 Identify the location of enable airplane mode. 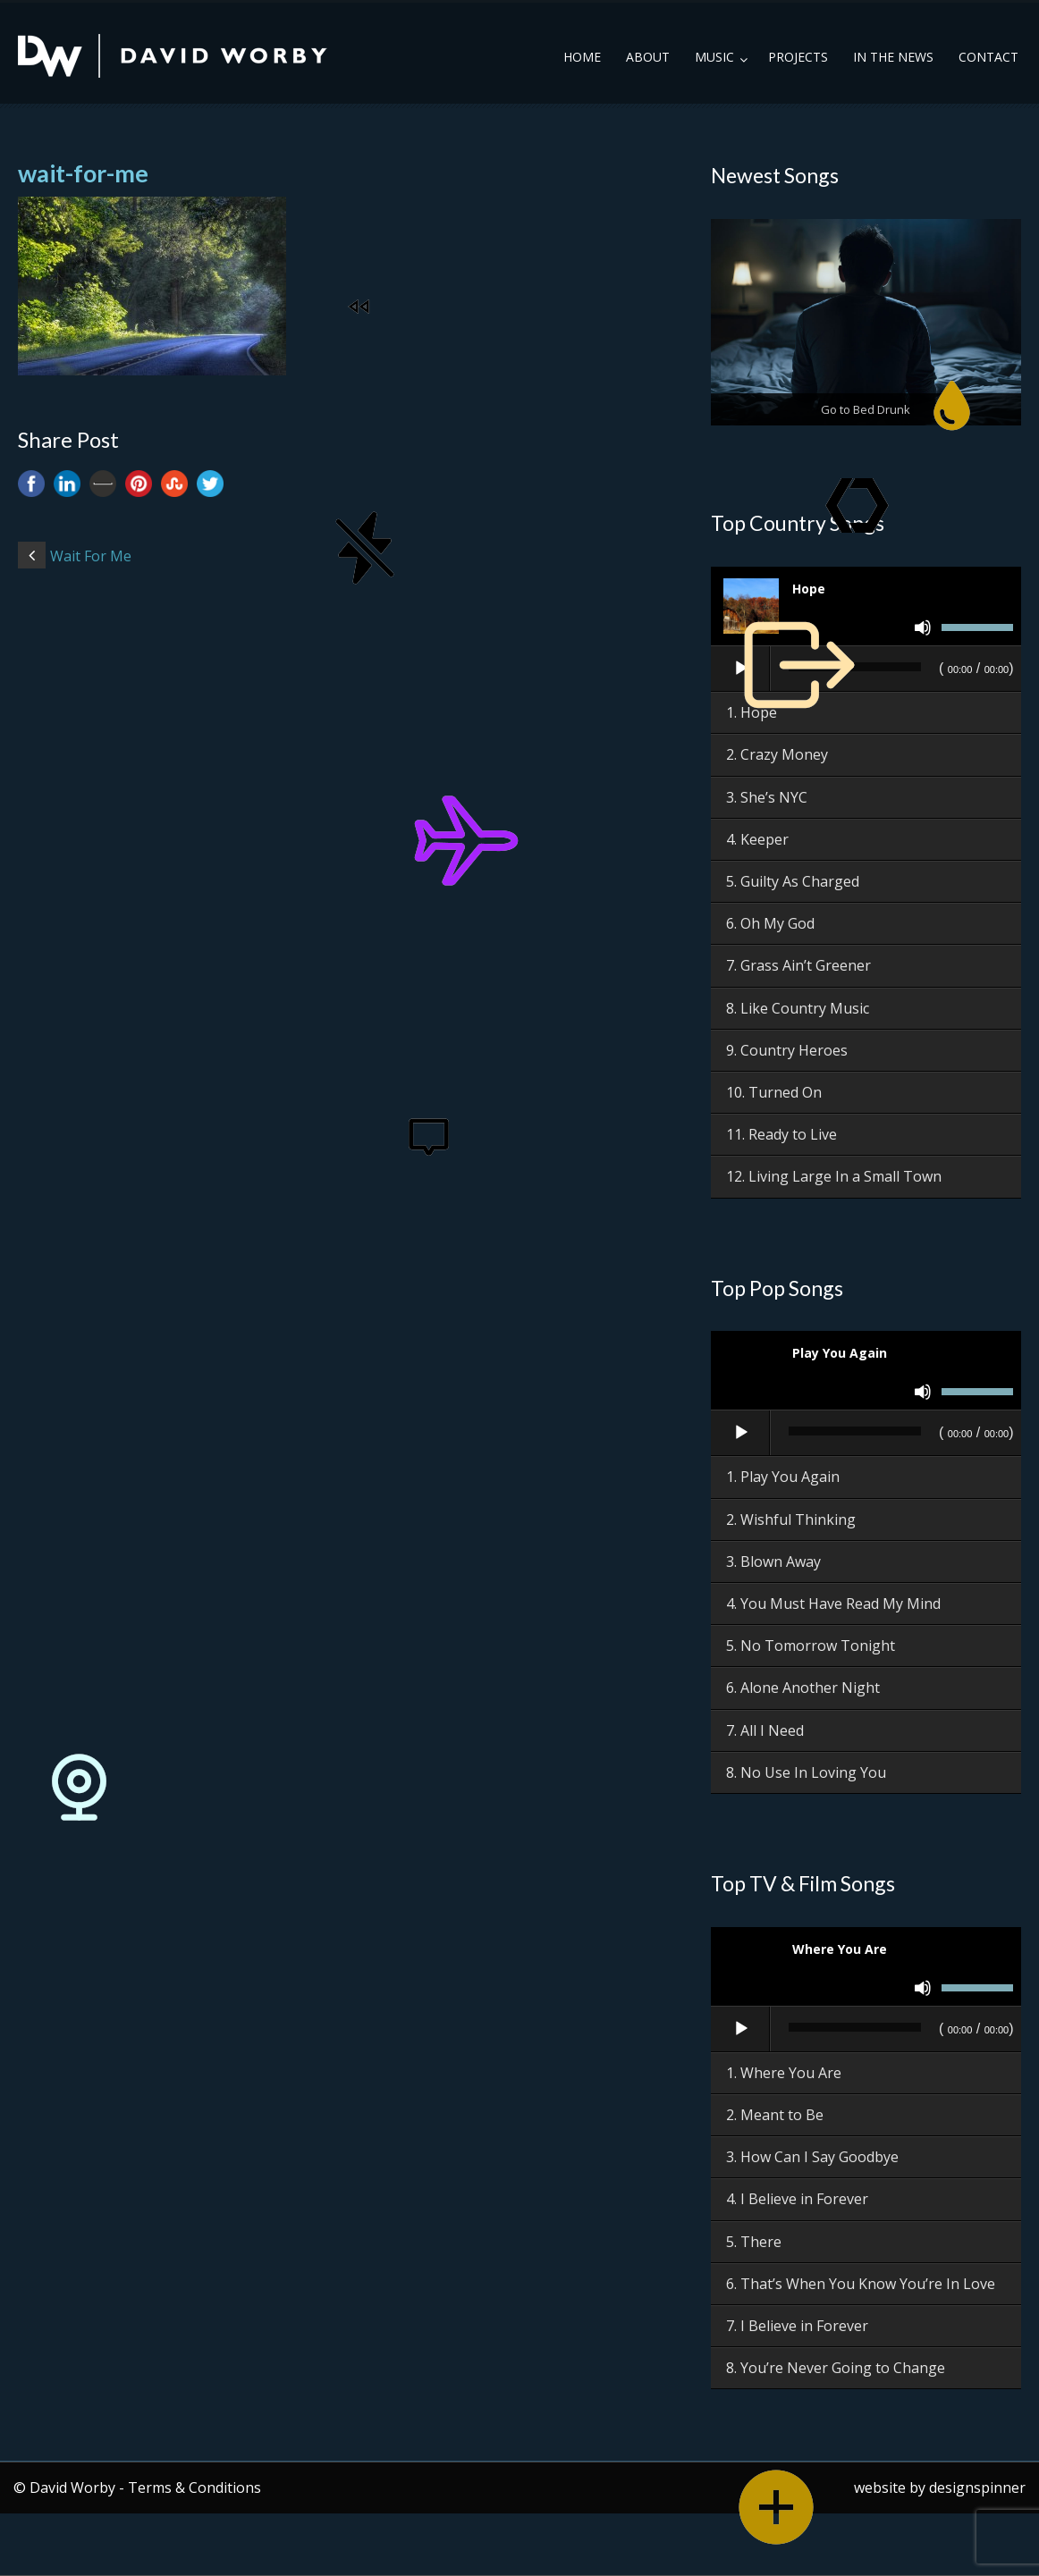
(466, 840).